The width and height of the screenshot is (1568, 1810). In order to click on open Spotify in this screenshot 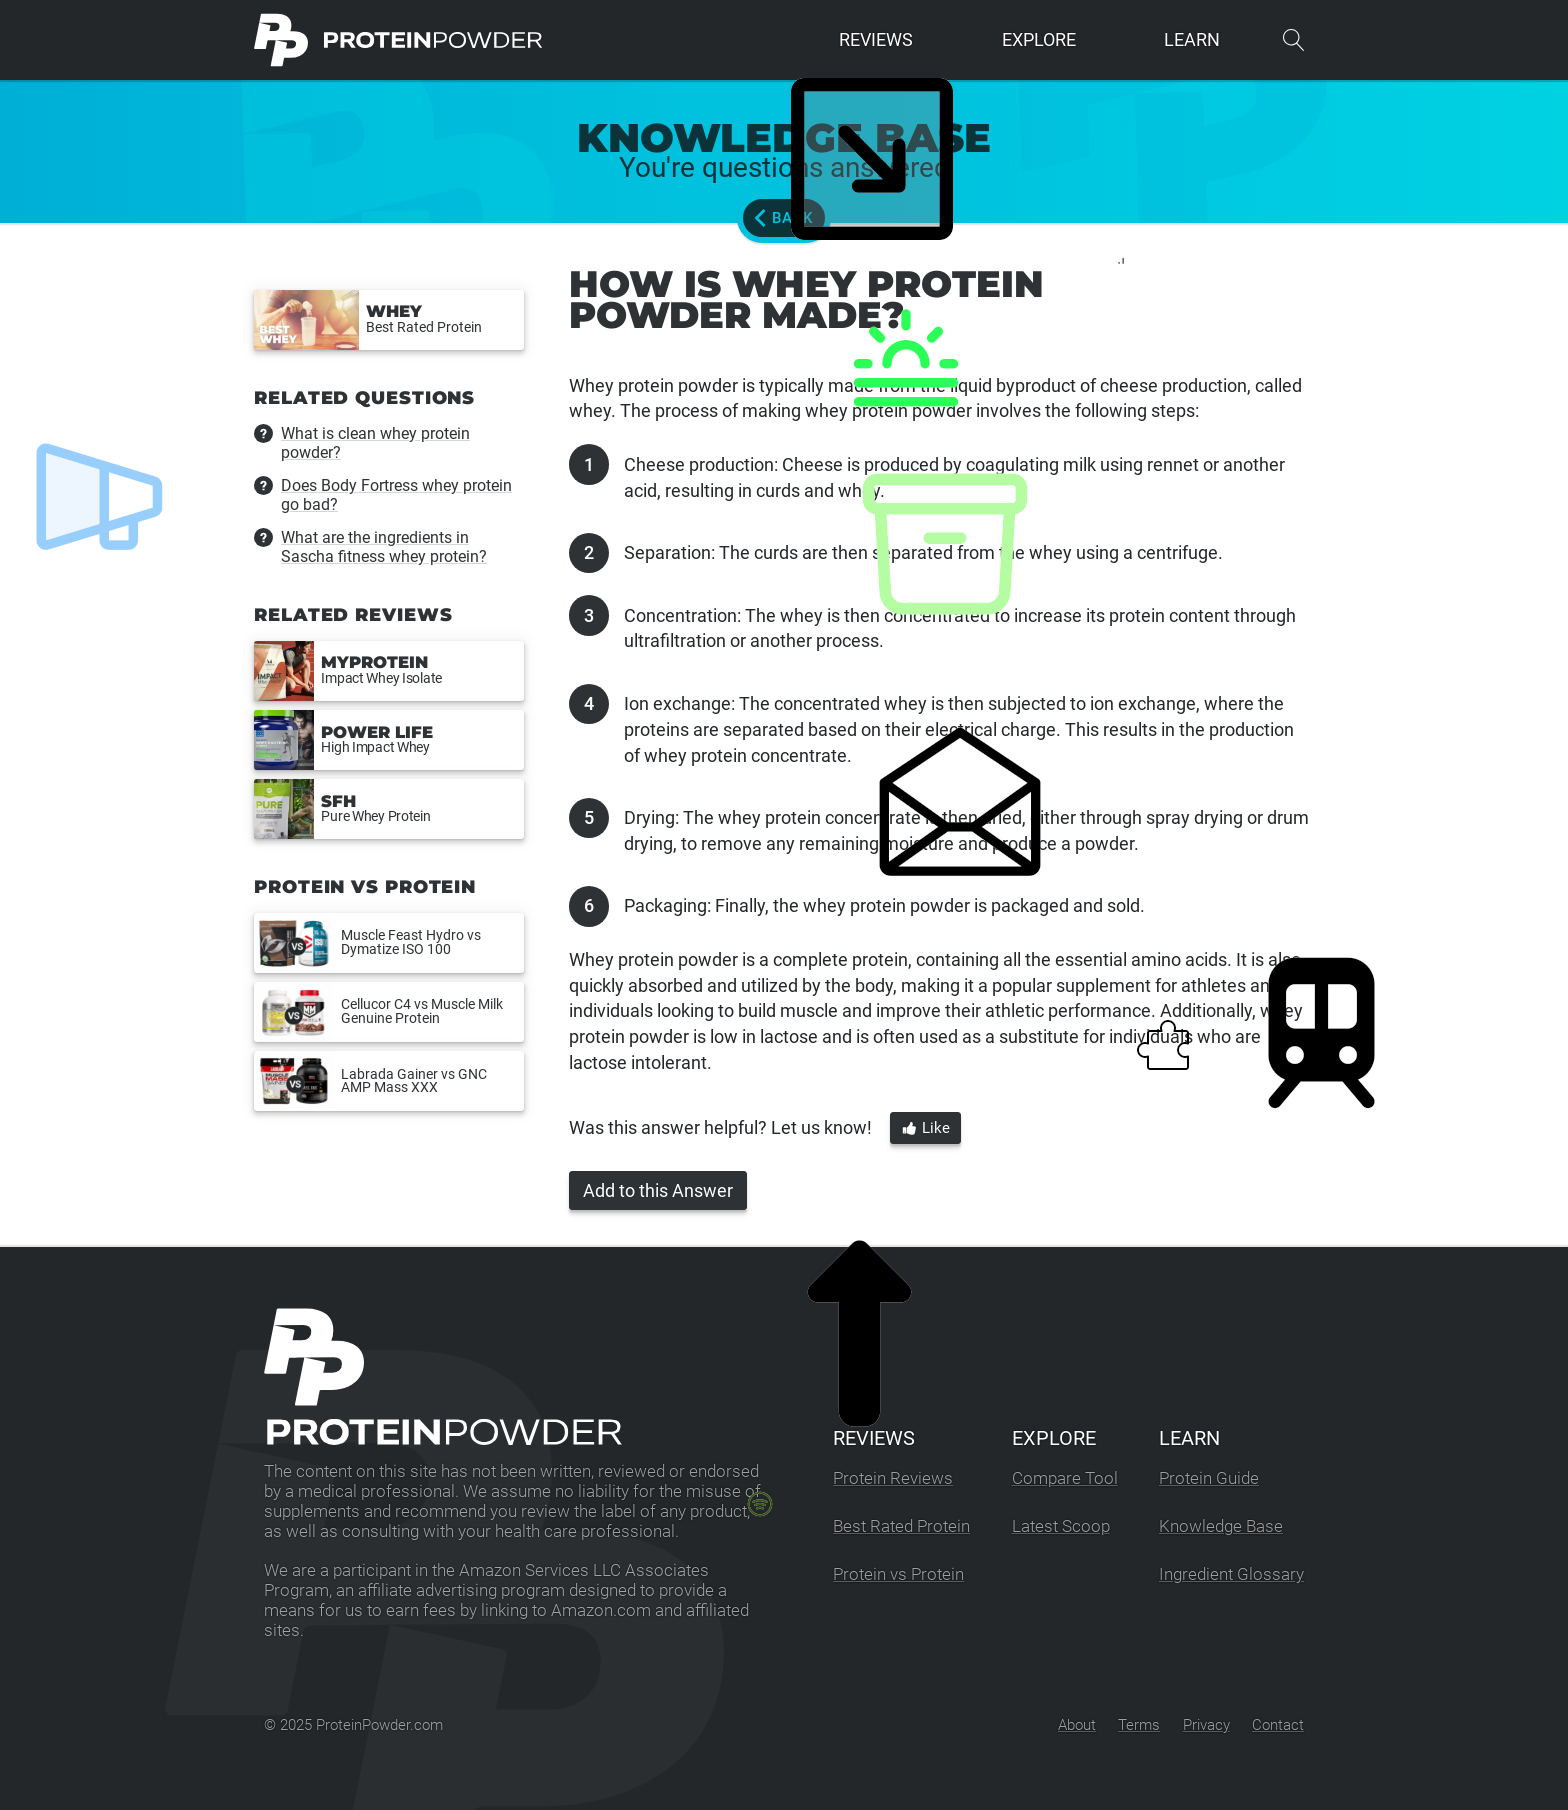, I will do `click(760, 1504)`.